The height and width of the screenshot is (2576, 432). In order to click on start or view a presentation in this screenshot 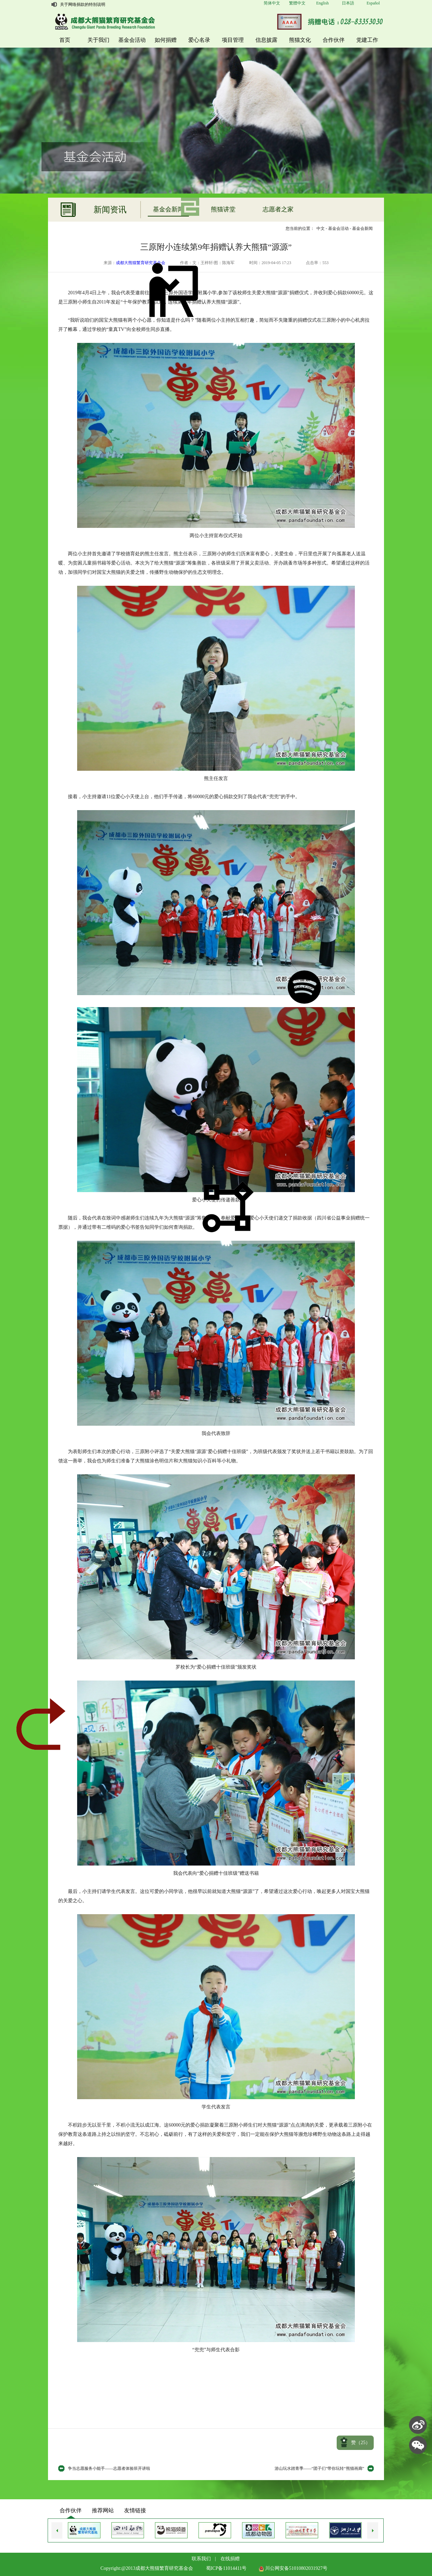, I will do `click(173, 290)`.